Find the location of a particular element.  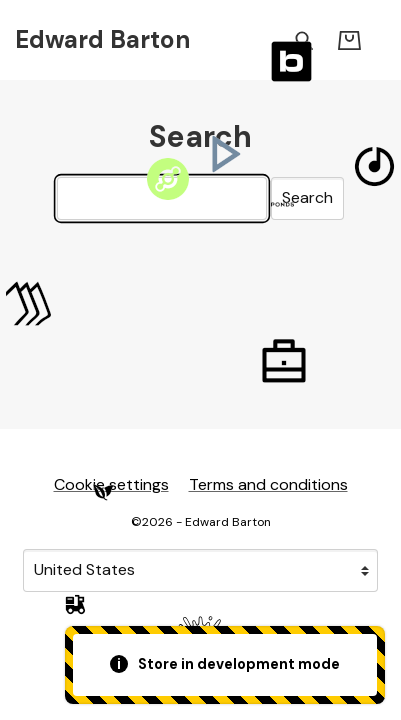

open wikibooks website or app is located at coordinates (28, 303).